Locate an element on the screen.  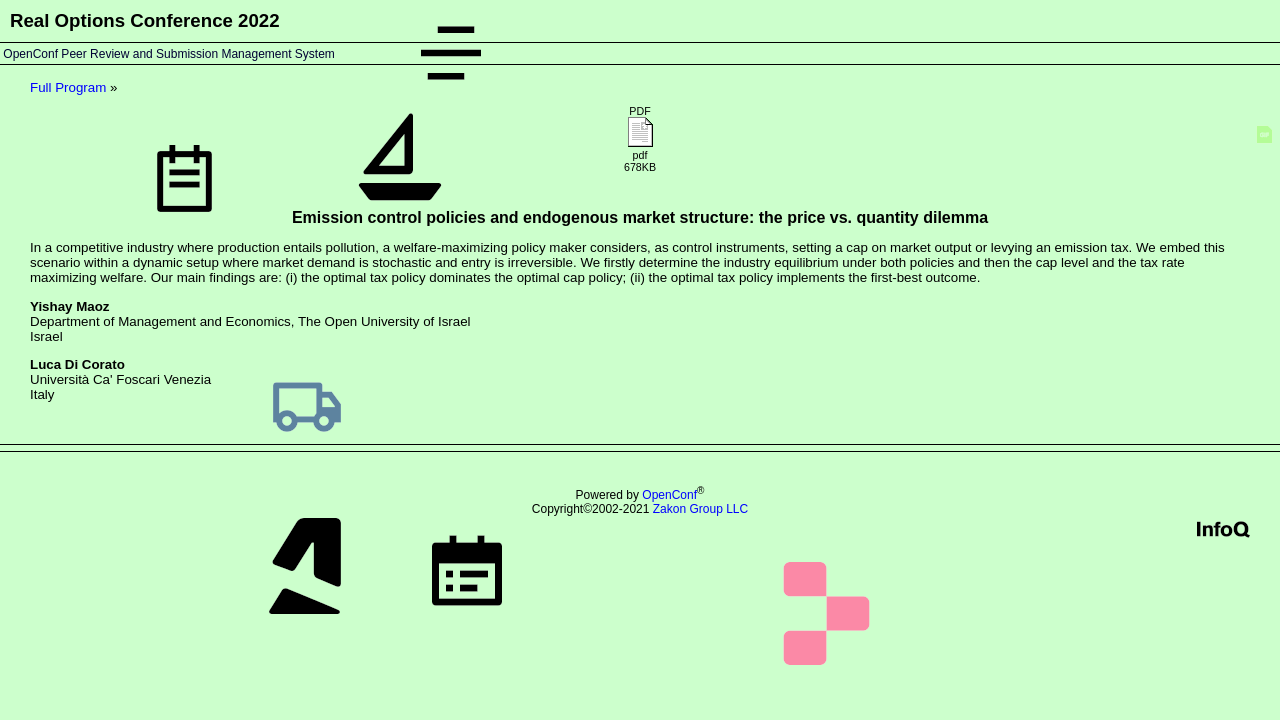
attach a GIF file is located at coordinates (1264, 134).